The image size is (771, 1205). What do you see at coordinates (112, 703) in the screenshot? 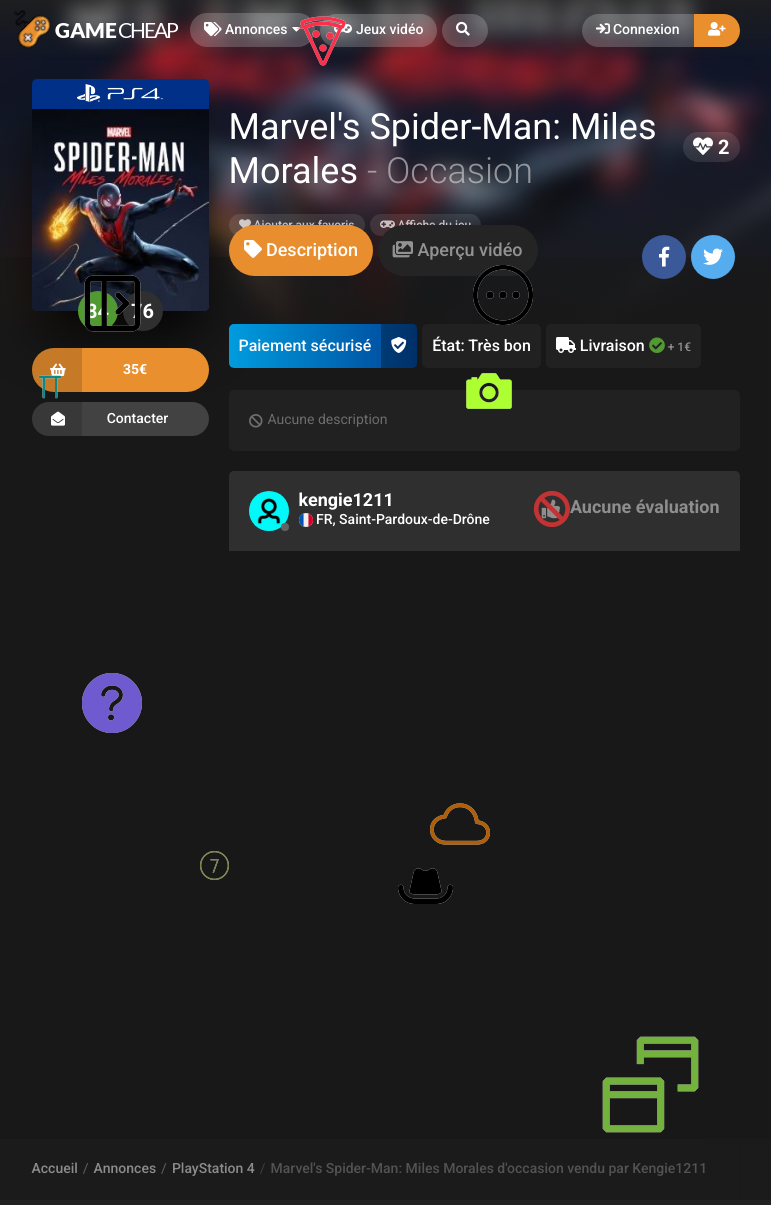
I see `access help or support information` at bounding box center [112, 703].